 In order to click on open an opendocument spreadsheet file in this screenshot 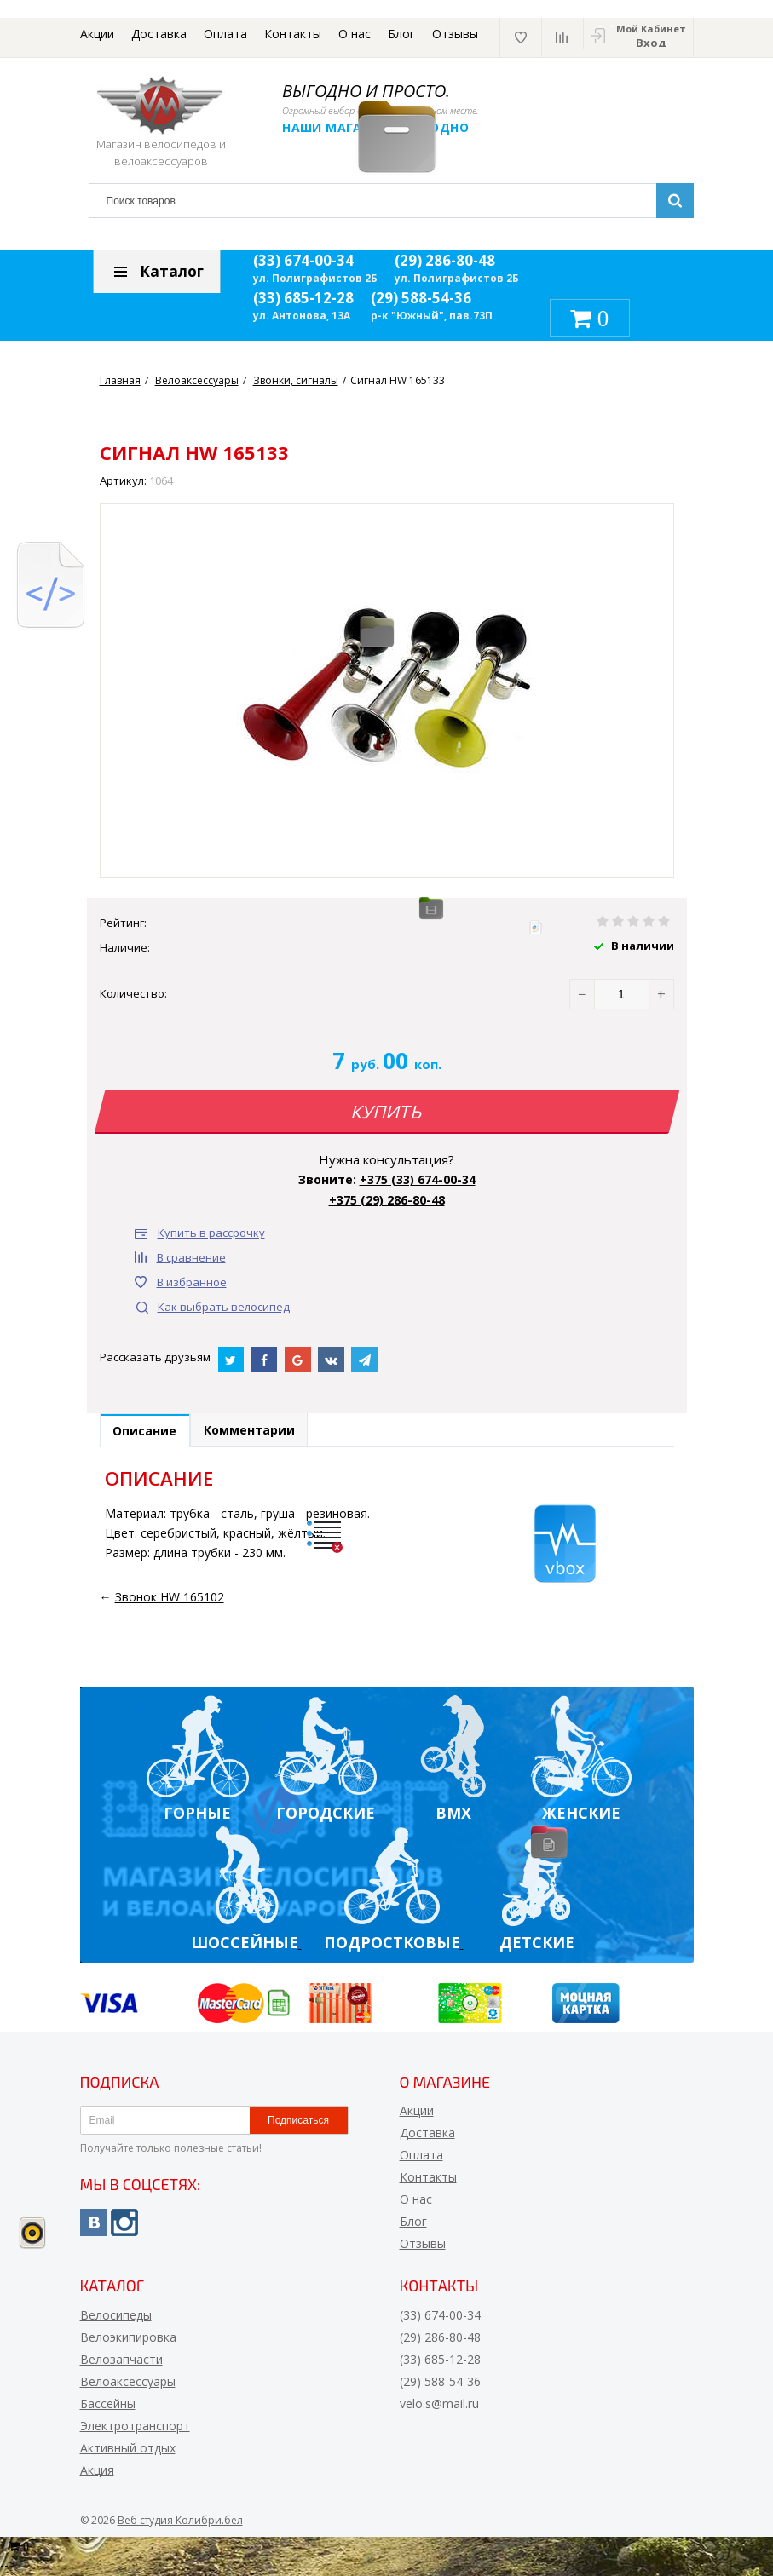, I will do `click(279, 2003)`.